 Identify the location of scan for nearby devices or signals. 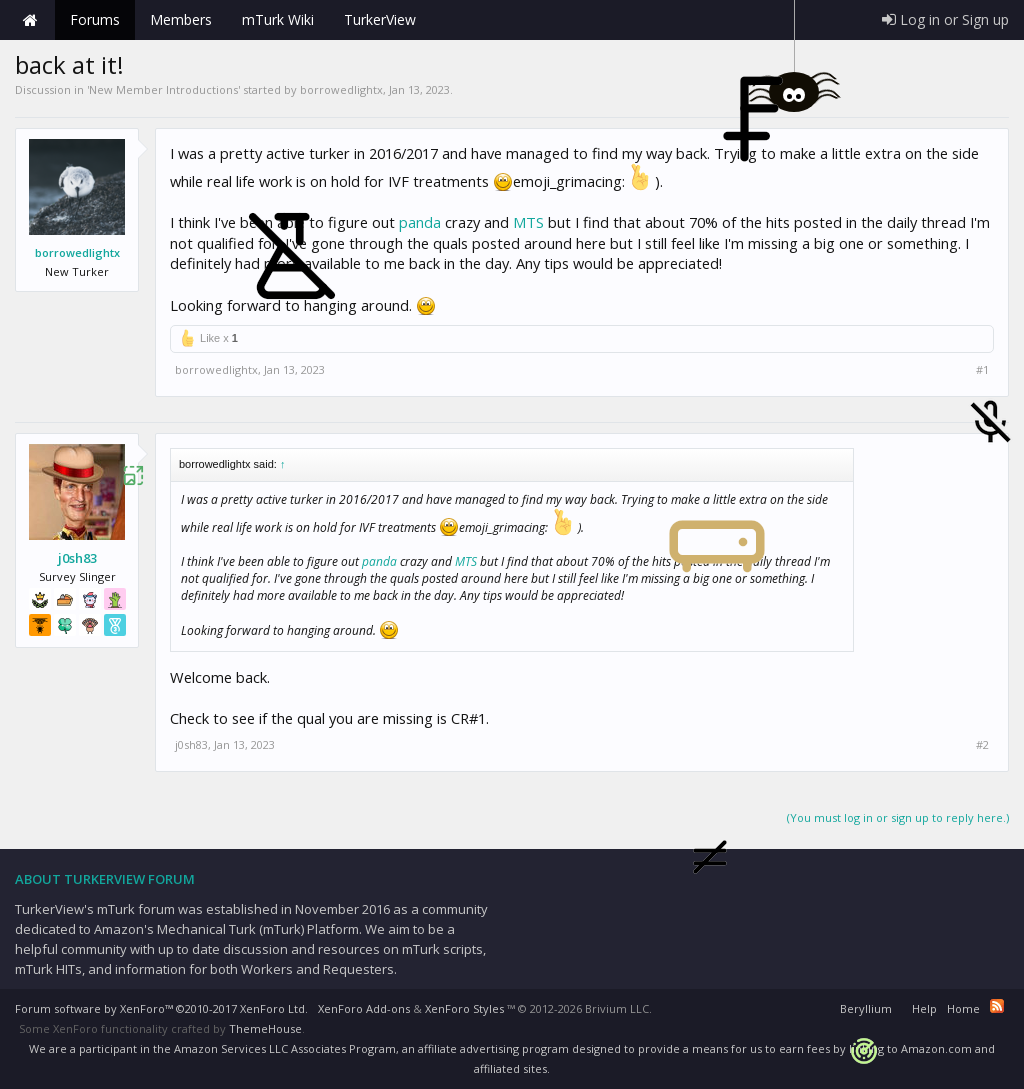
(864, 1051).